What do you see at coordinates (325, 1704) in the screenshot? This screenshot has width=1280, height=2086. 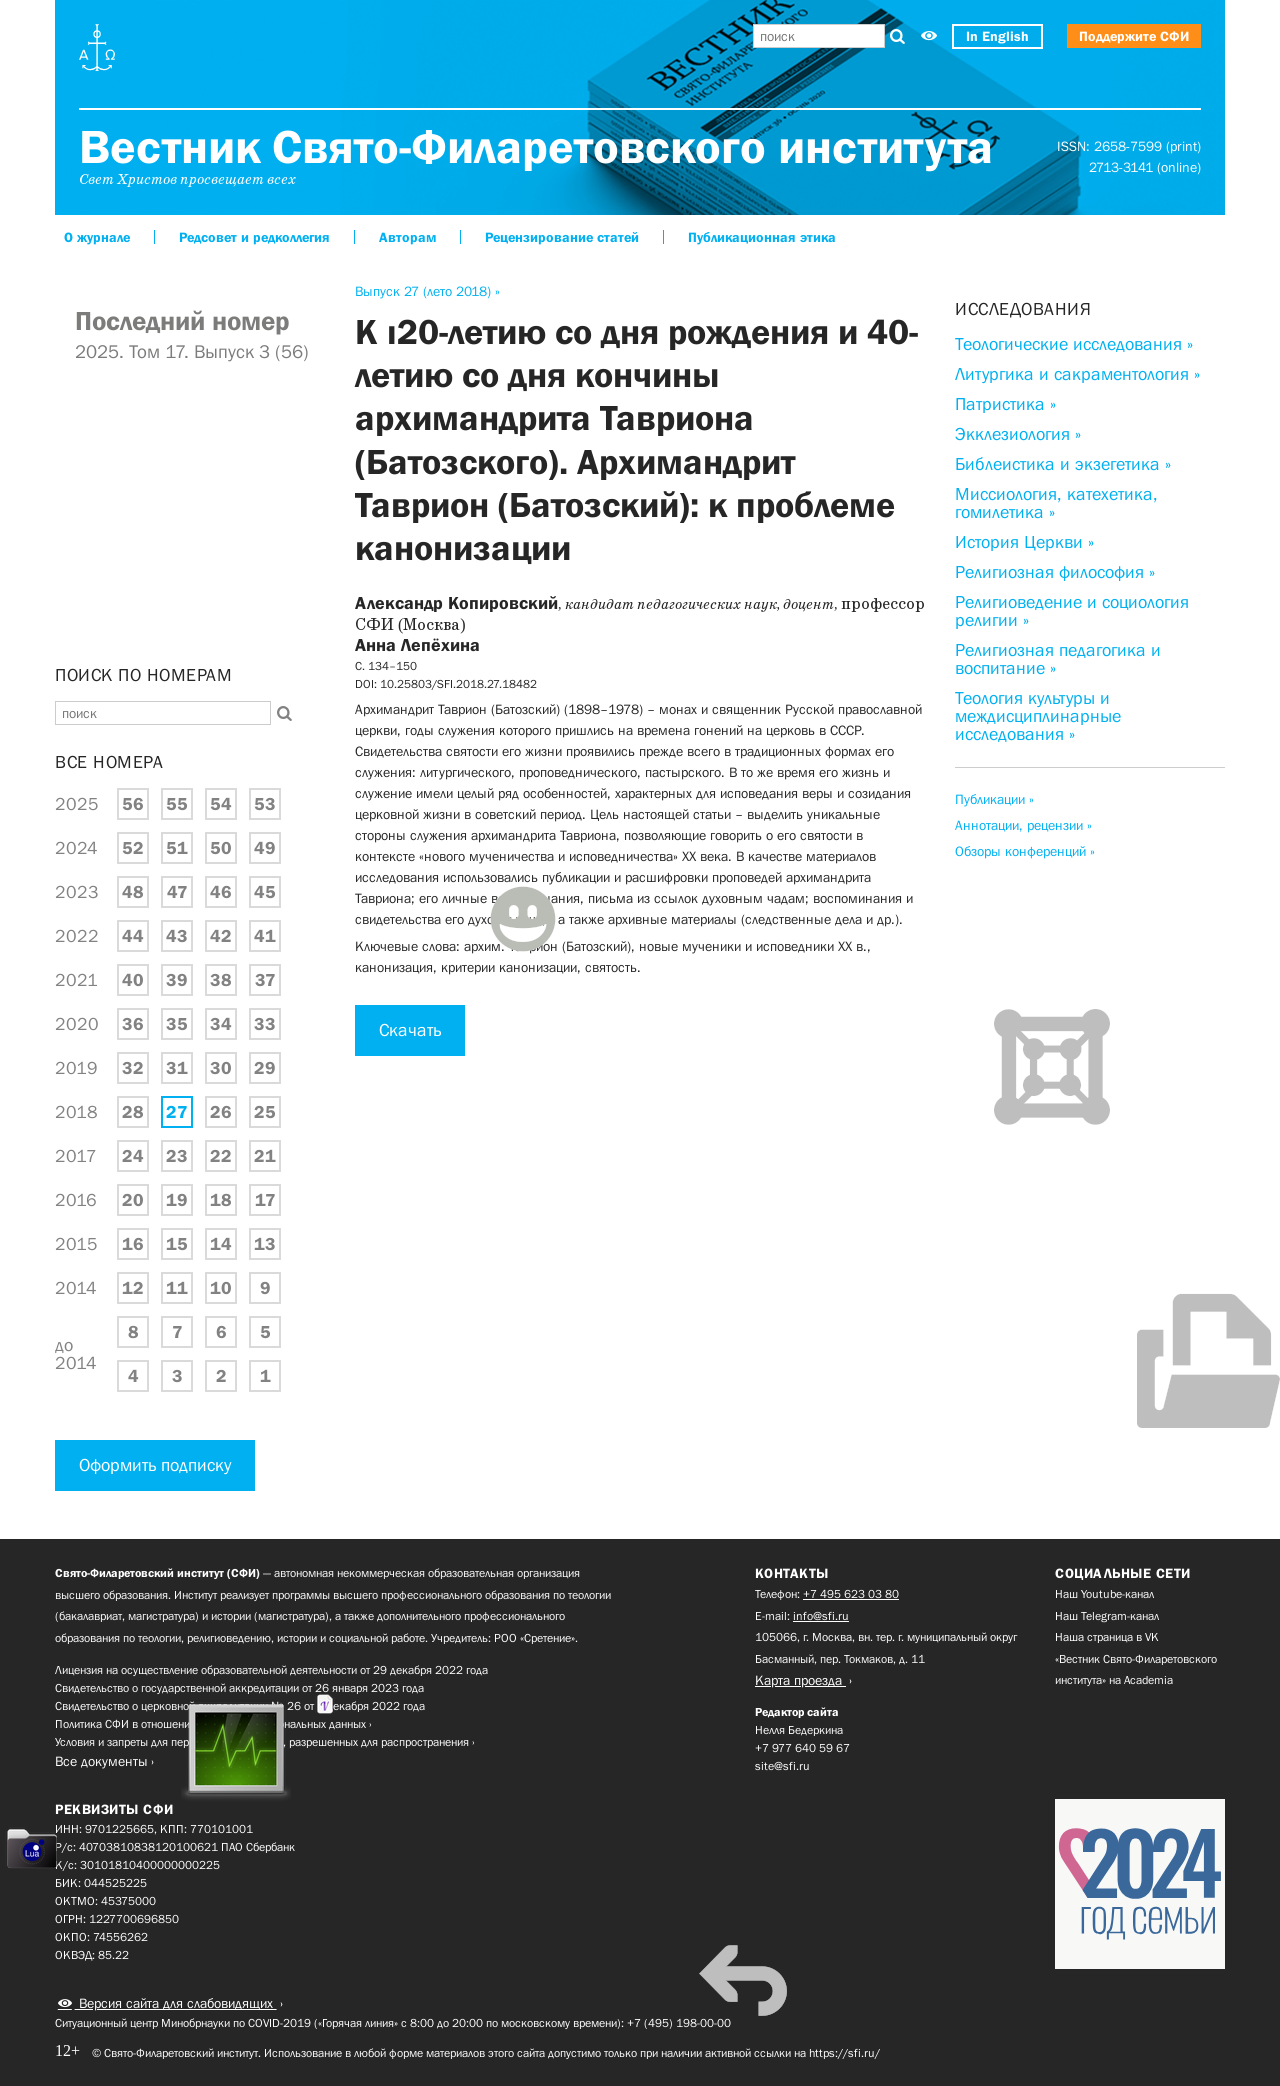 I see `vala source code file` at bounding box center [325, 1704].